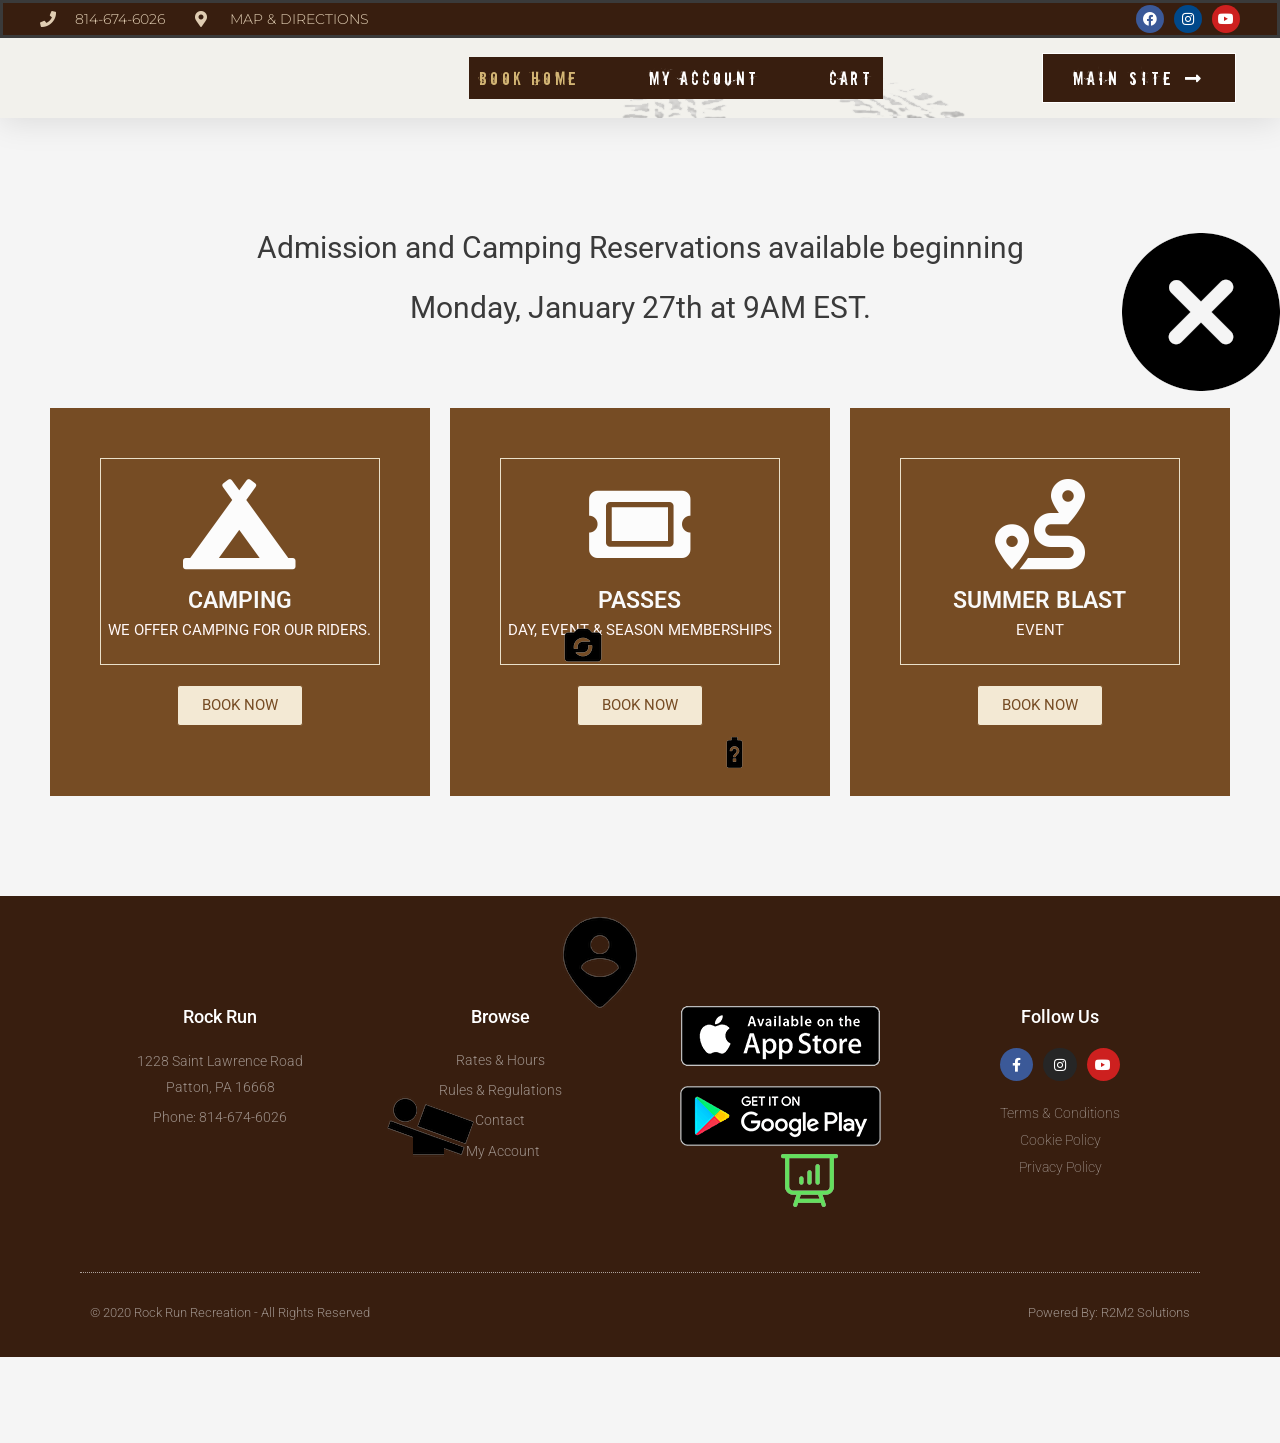 This screenshot has width=1280, height=1443. What do you see at coordinates (1201, 312) in the screenshot?
I see `close or dismiss a dialog` at bounding box center [1201, 312].